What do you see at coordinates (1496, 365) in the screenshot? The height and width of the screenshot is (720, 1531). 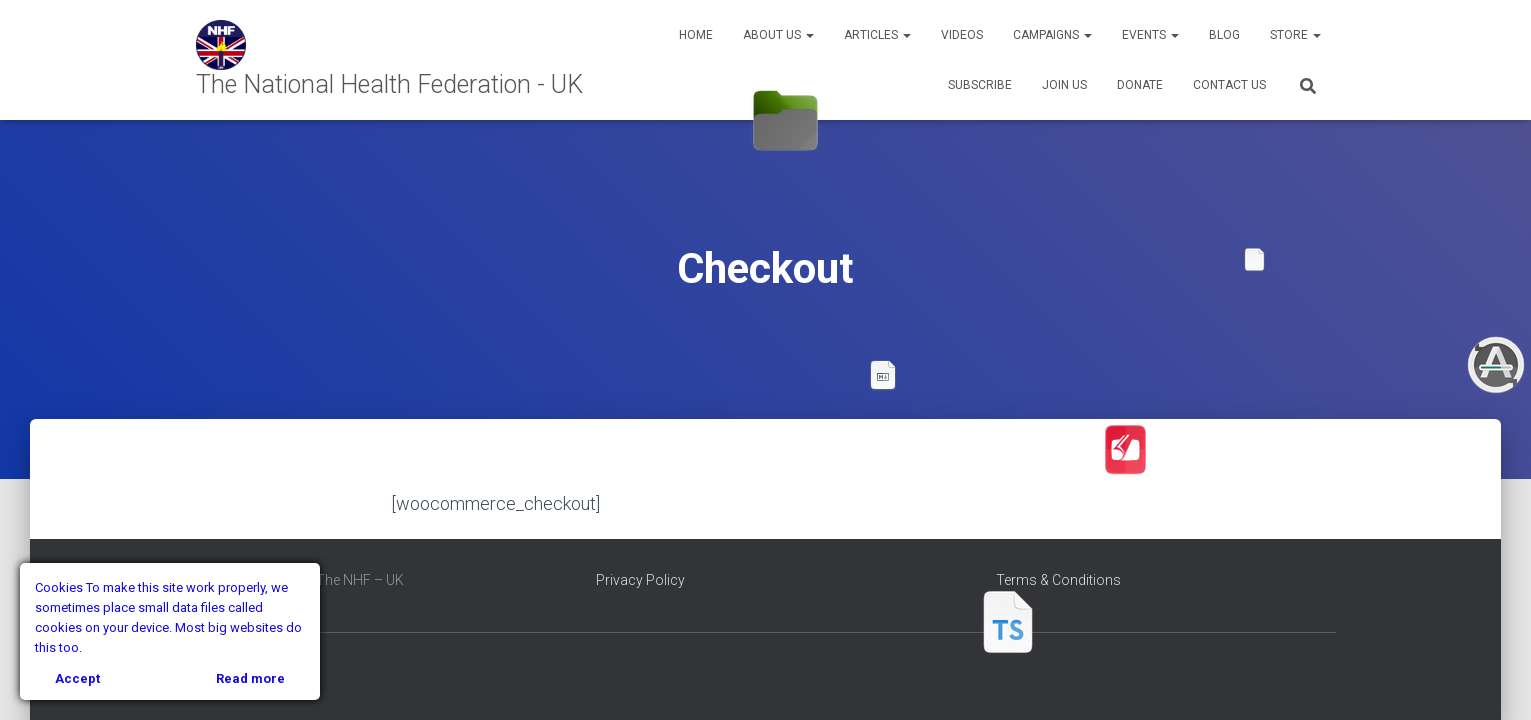 I see `check for available software updates` at bounding box center [1496, 365].